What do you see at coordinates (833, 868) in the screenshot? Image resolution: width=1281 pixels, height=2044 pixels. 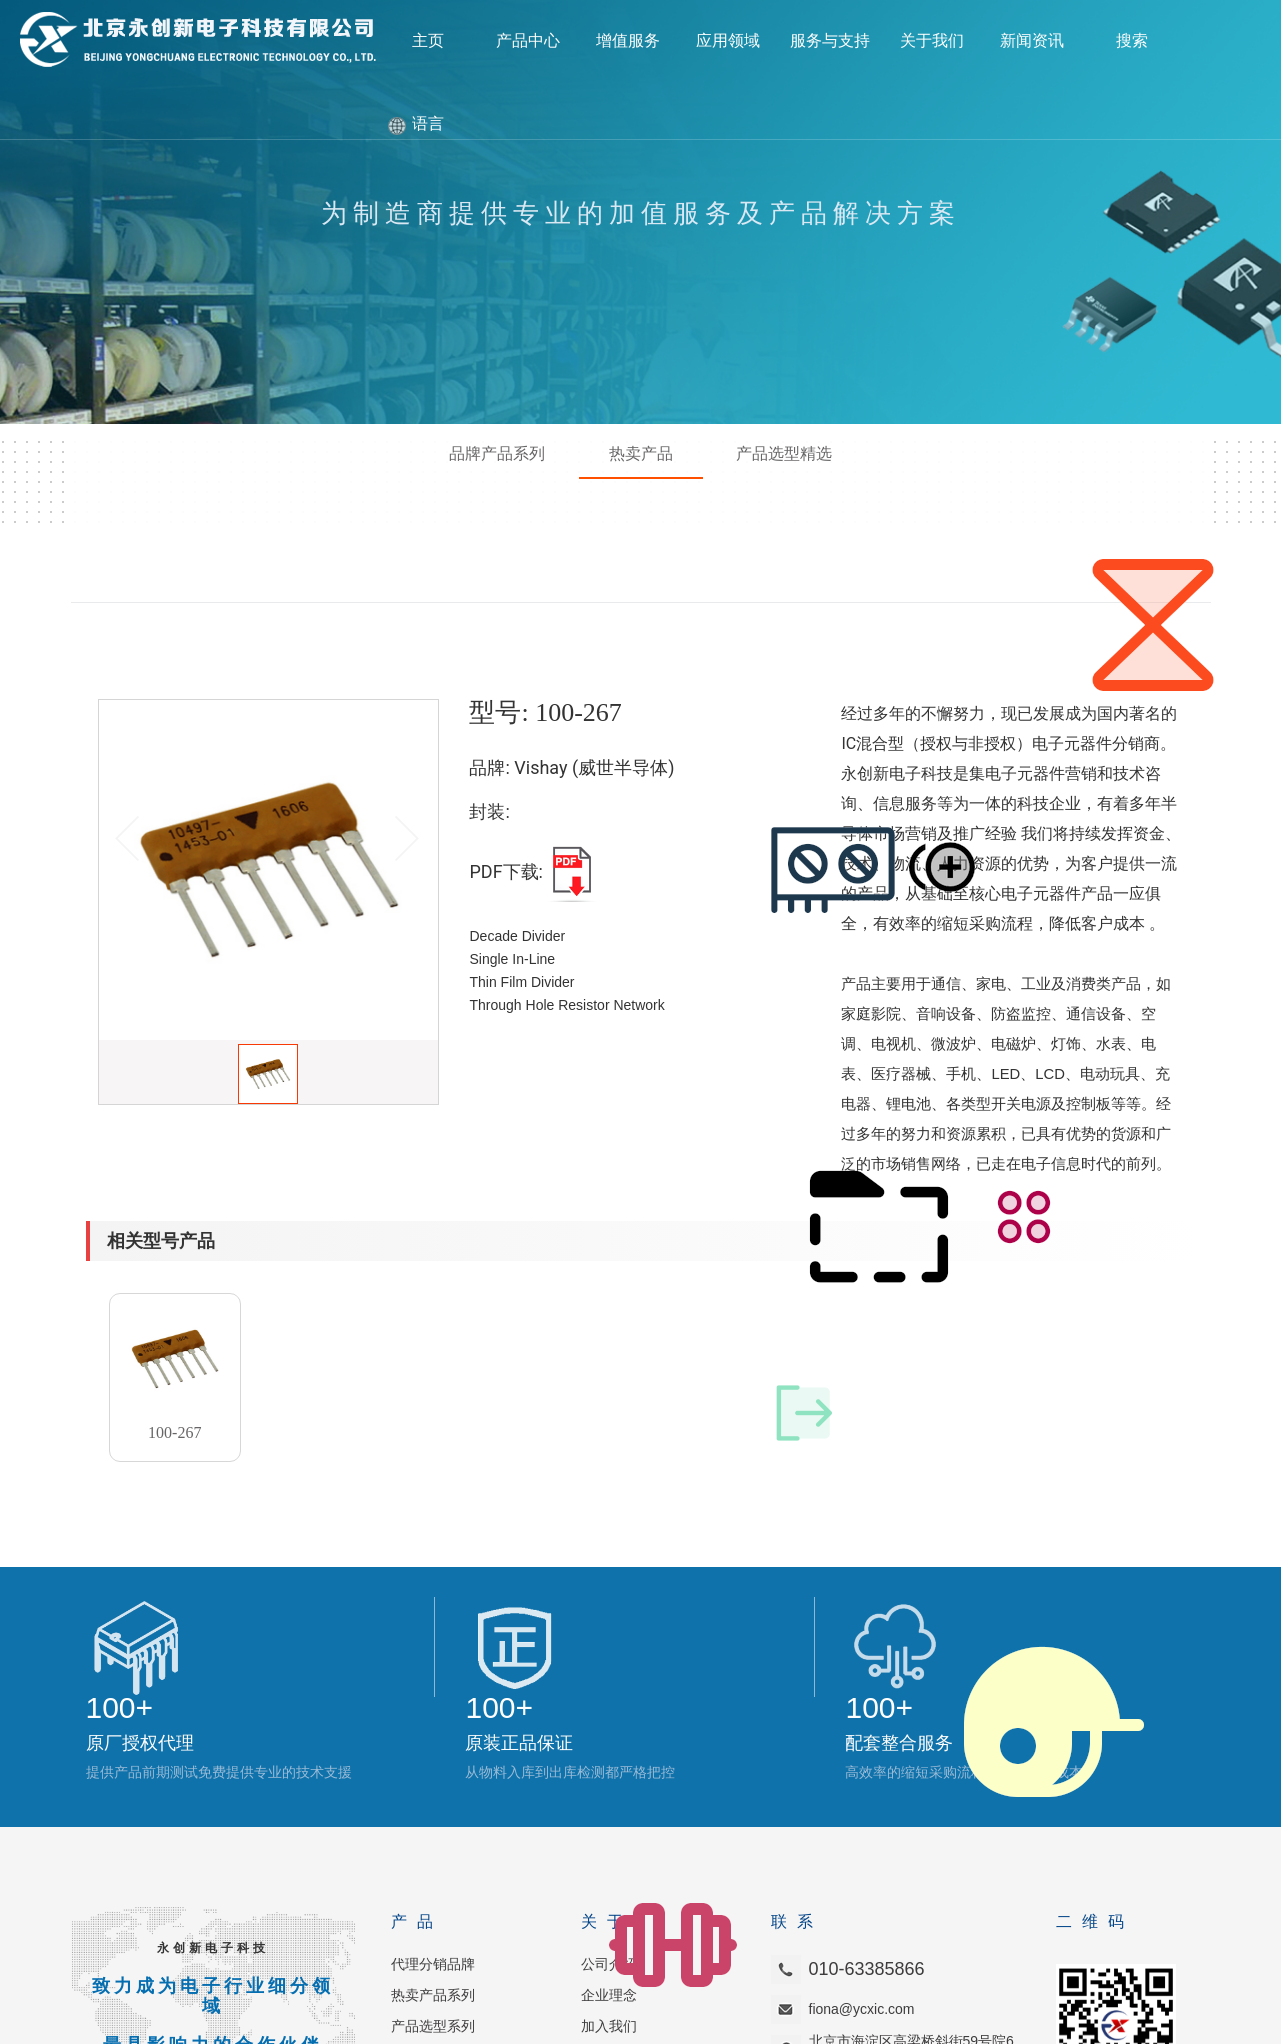 I see `view graphics card or GPU information` at bounding box center [833, 868].